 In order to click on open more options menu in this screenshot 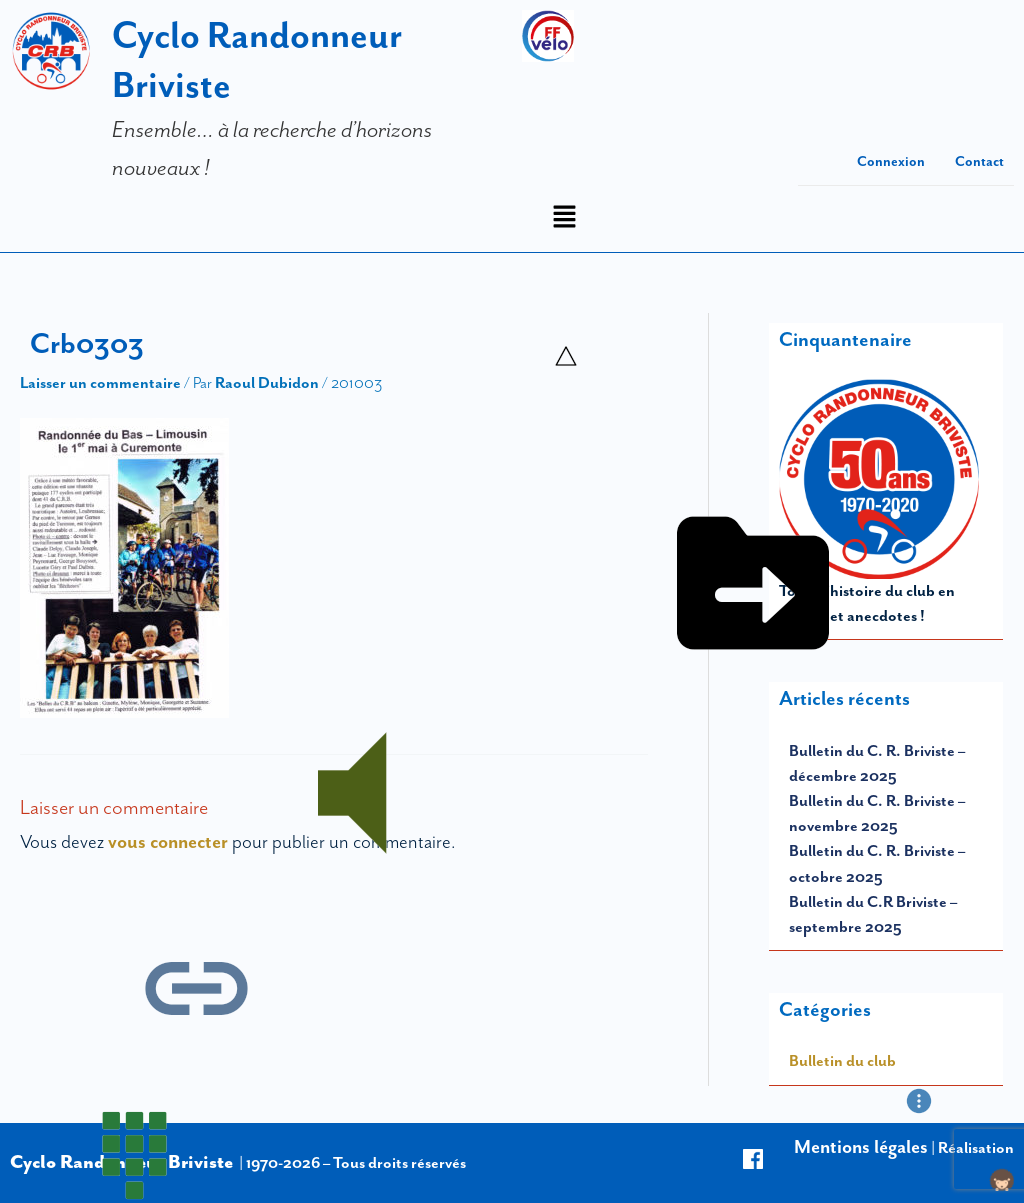, I will do `click(919, 1101)`.